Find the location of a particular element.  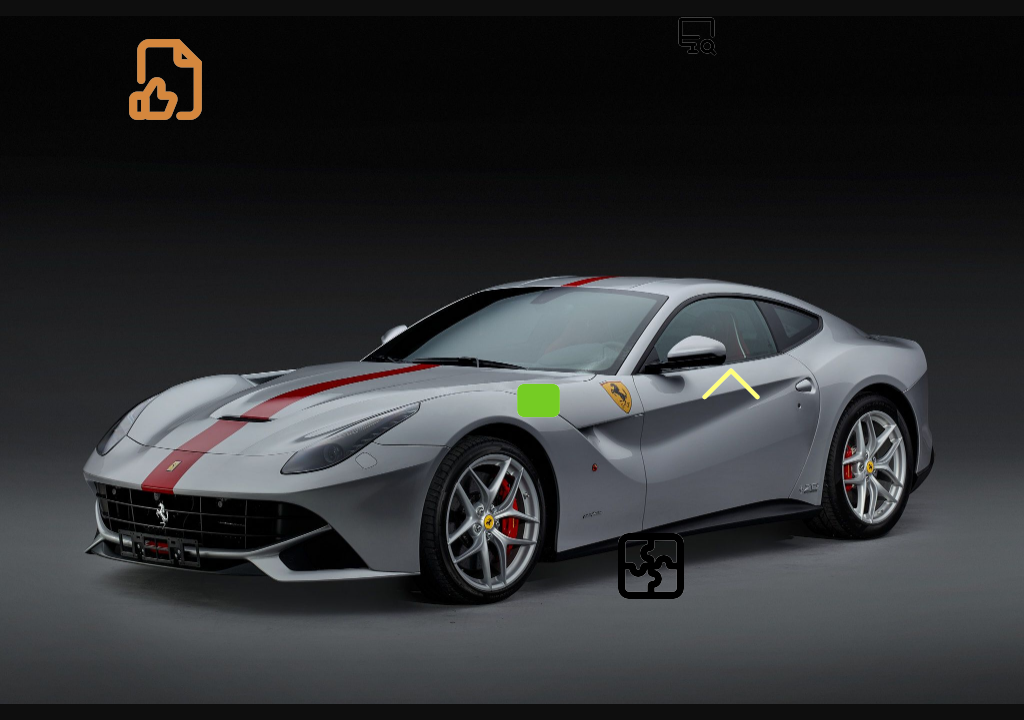

set image crop to 7:5 aspect ratio is located at coordinates (538, 400).